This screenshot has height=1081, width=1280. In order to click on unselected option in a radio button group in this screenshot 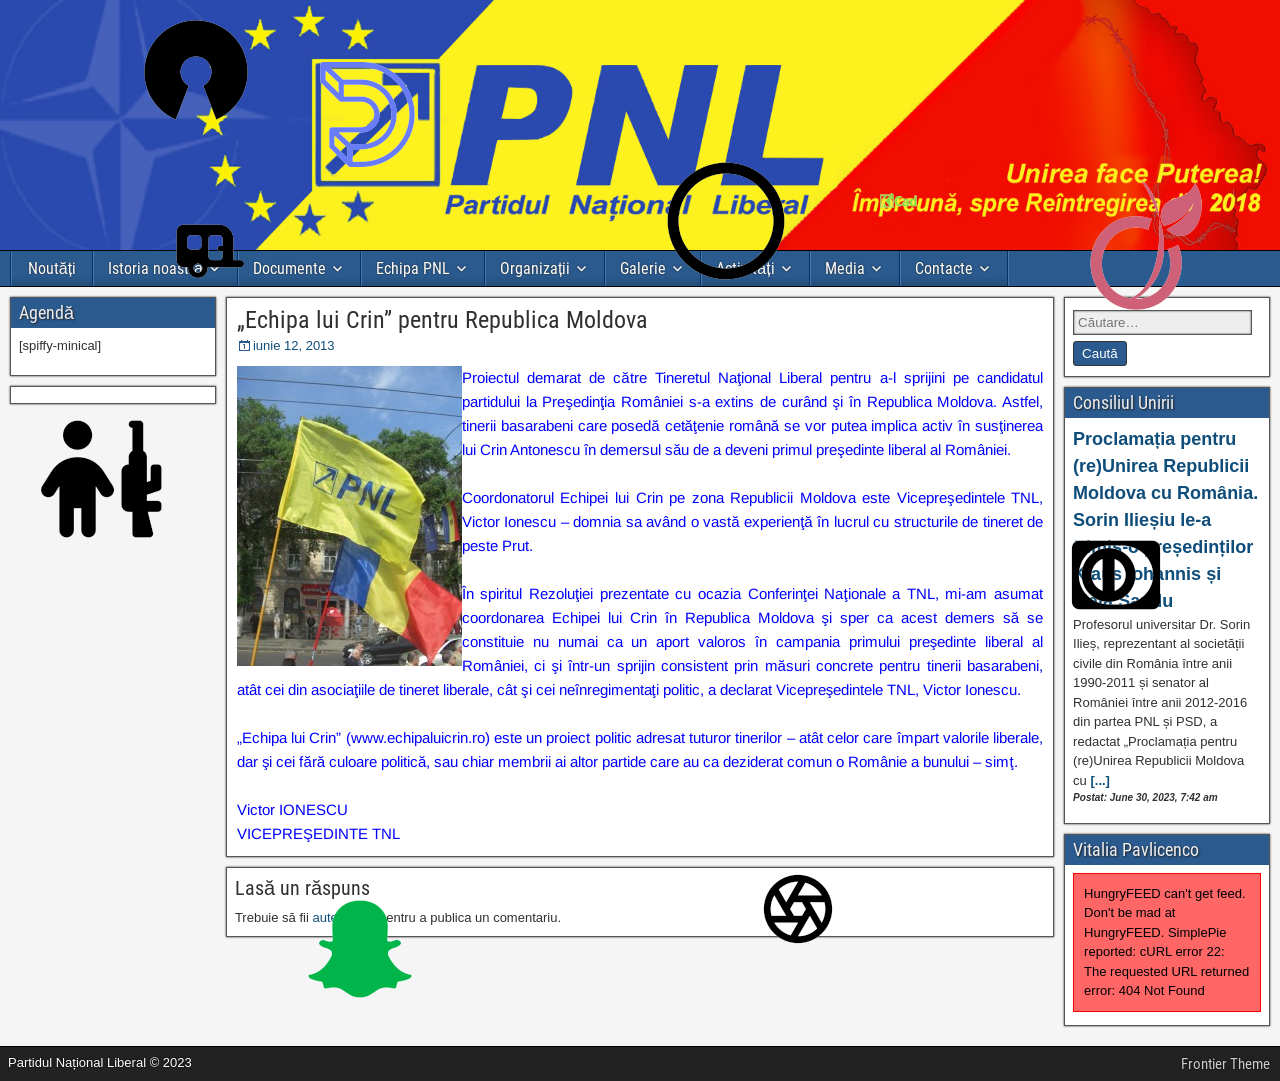, I will do `click(726, 221)`.